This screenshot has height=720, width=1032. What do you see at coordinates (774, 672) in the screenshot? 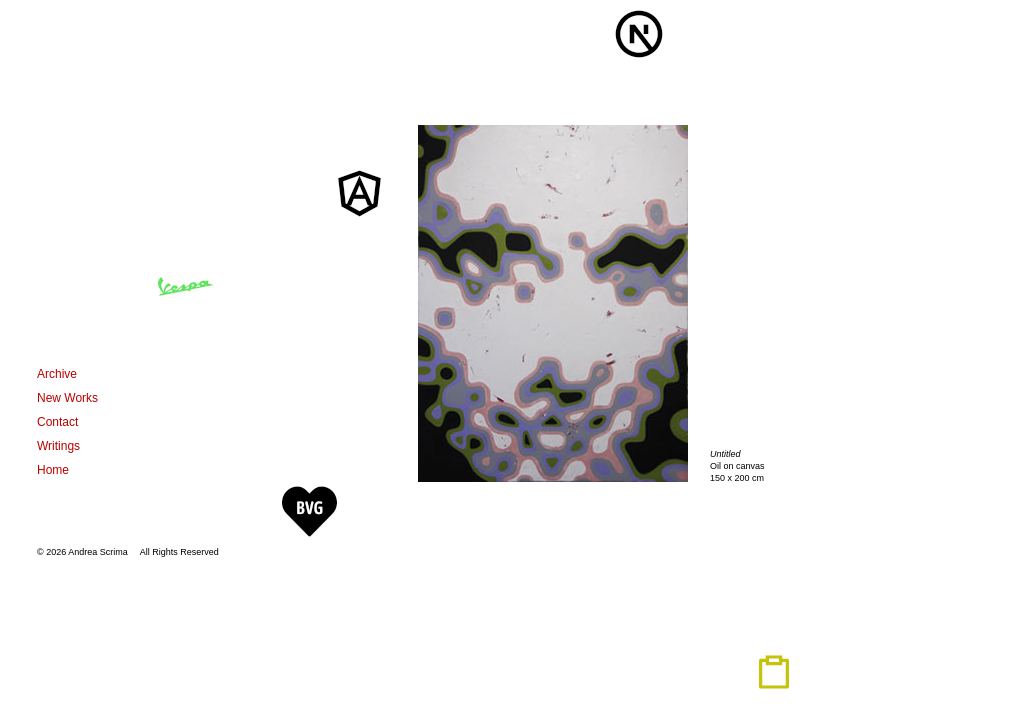
I see `copy to clipboard` at bounding box center [774, 672].